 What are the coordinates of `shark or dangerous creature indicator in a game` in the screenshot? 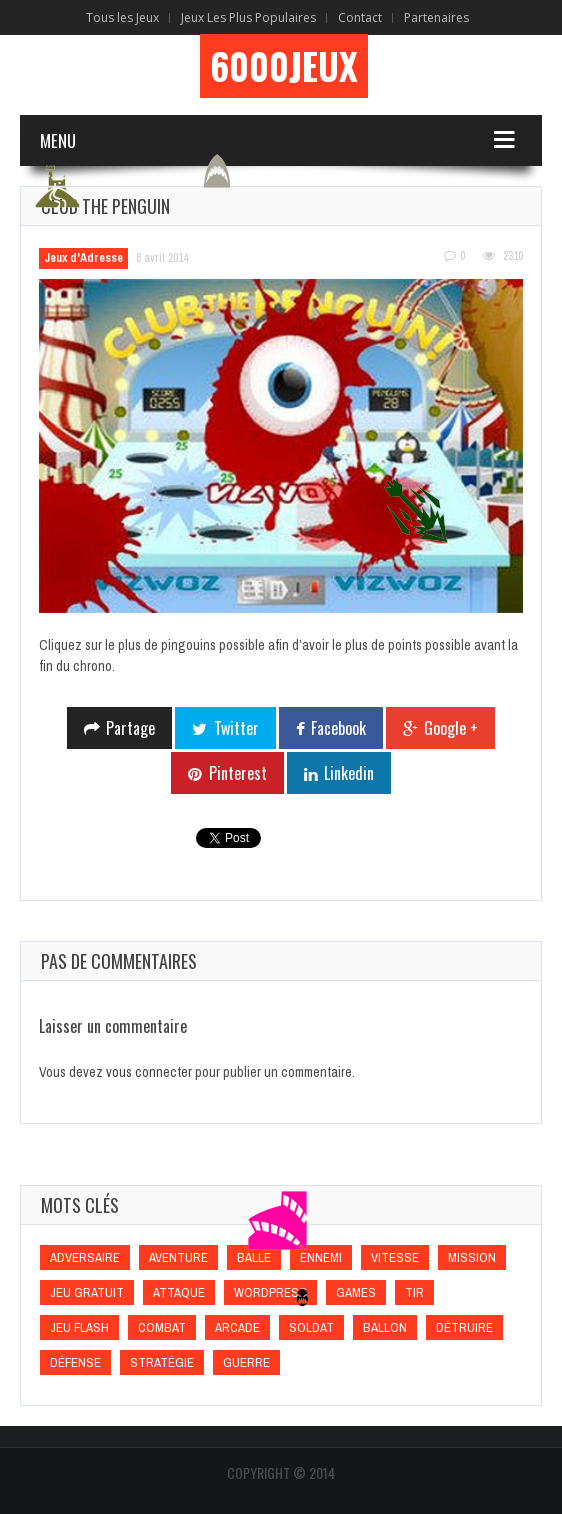 It's located at (217, 171).